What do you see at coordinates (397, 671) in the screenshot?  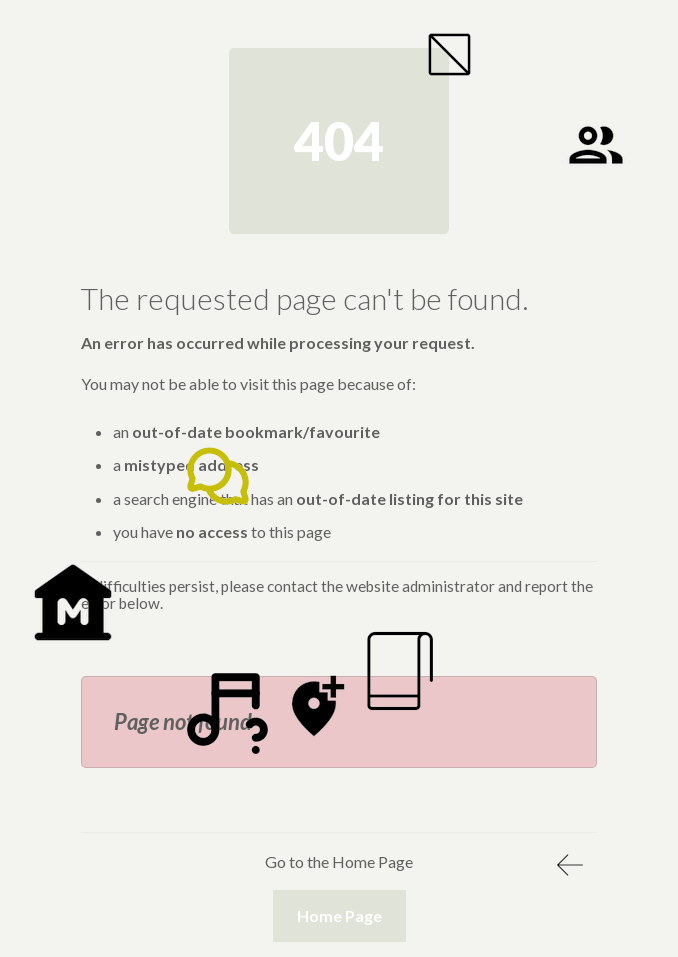 I see `towel or linen available at this location` at bounding box center [397, 671].